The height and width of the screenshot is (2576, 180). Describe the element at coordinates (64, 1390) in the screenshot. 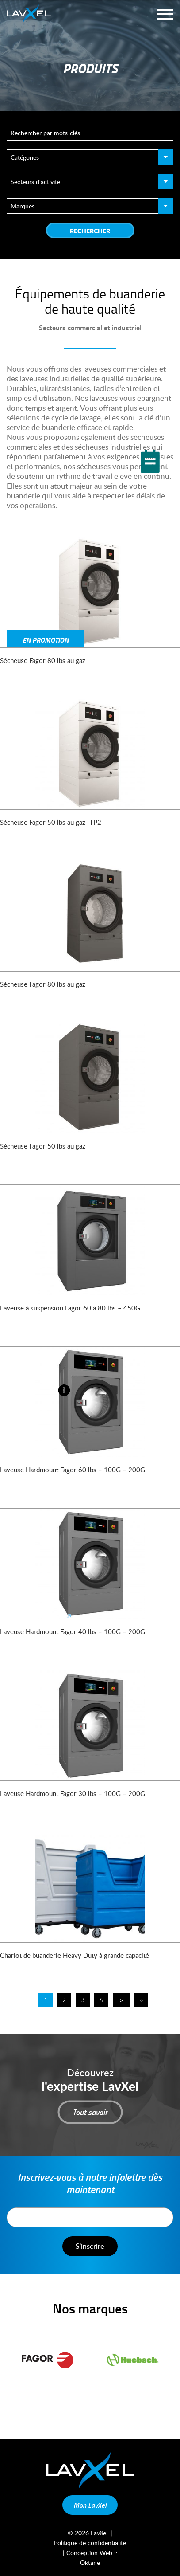

I see `view more information or details` at that location.